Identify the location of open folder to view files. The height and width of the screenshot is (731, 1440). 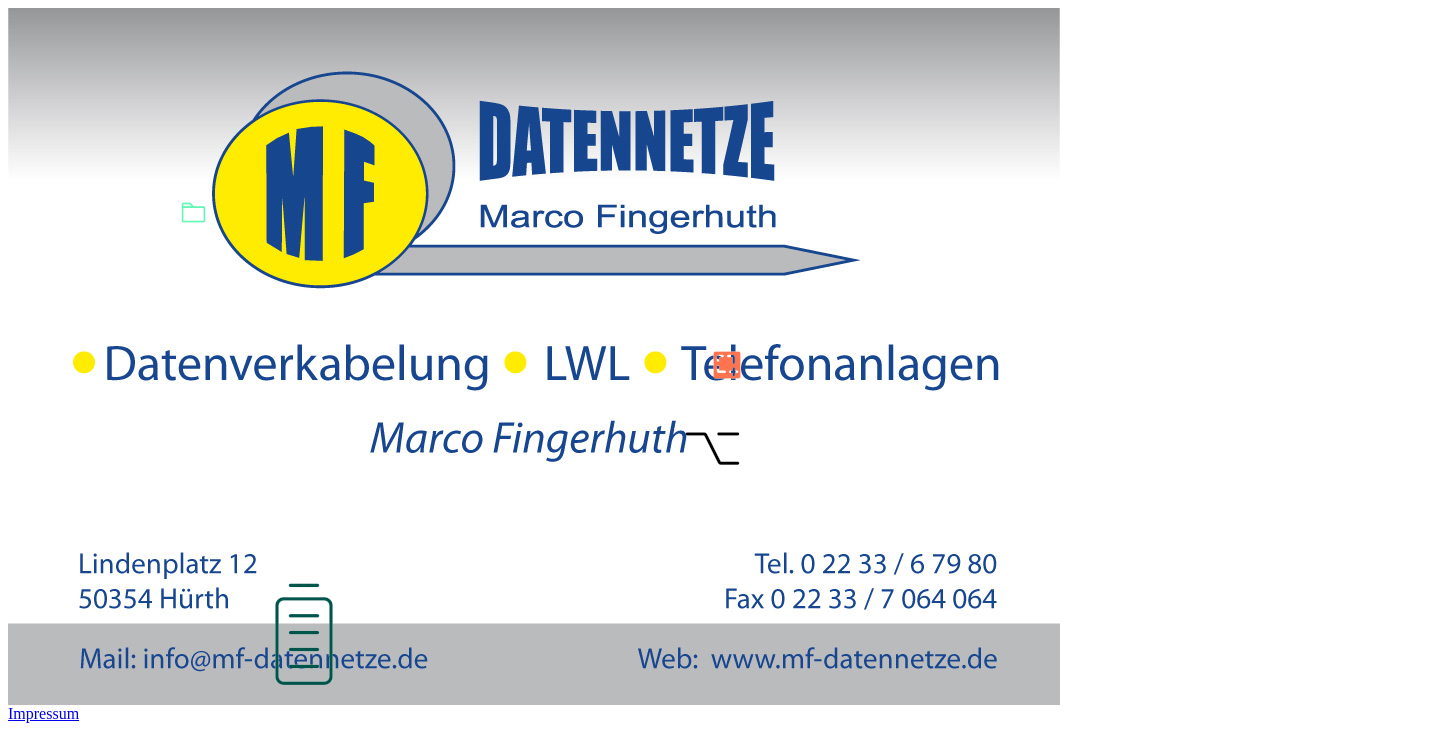
(193, 212).